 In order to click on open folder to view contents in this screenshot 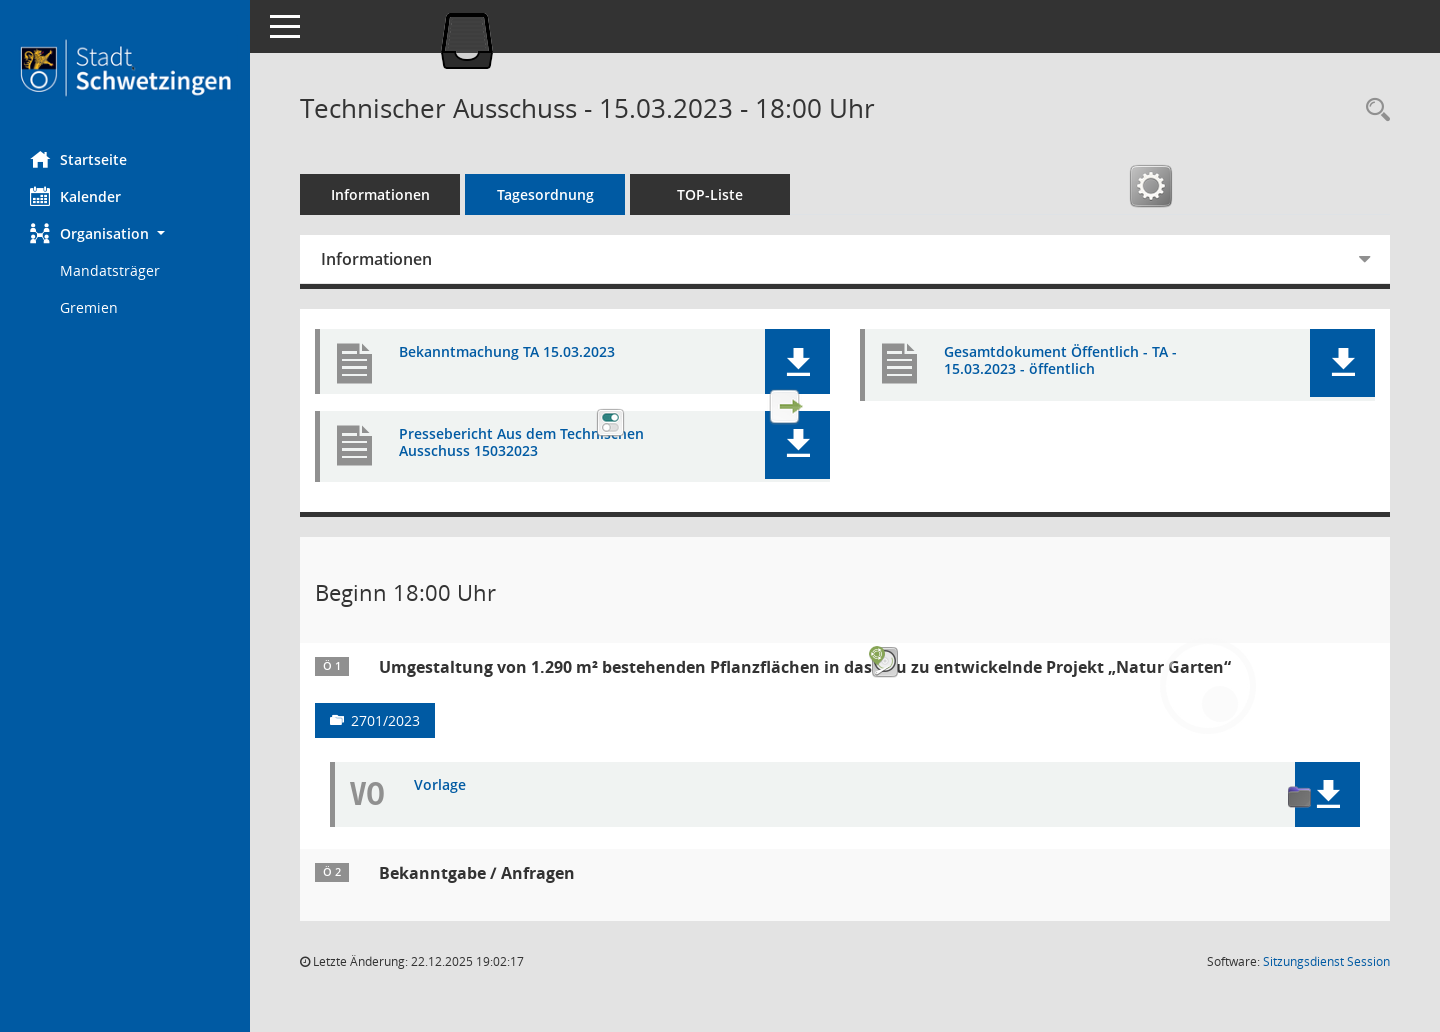, I will do `click(1299, 796)`.